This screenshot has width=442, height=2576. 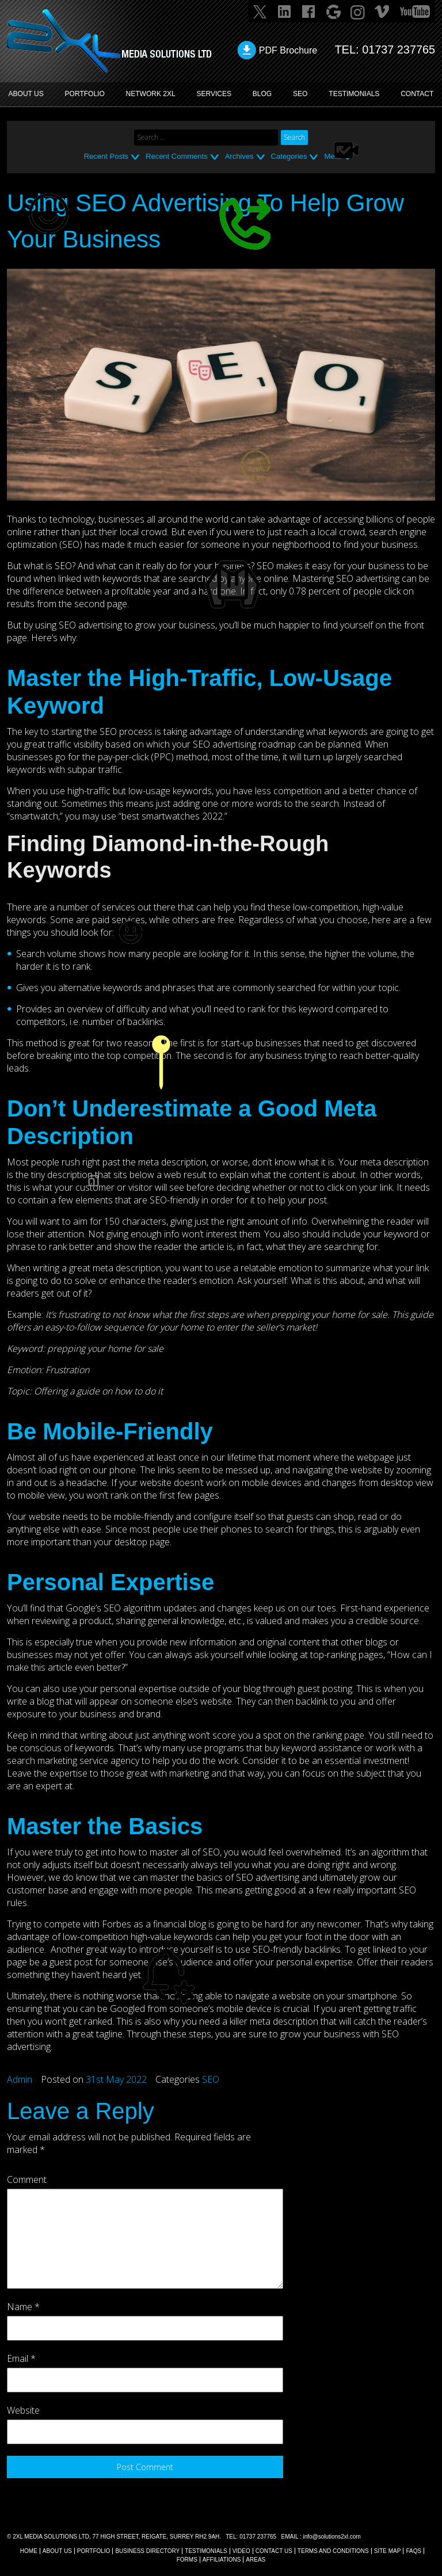 What do you see at coordinates (48, 213) in the screenshot?
I see `add an emoji or reaction` at bounding box center [48, 213].